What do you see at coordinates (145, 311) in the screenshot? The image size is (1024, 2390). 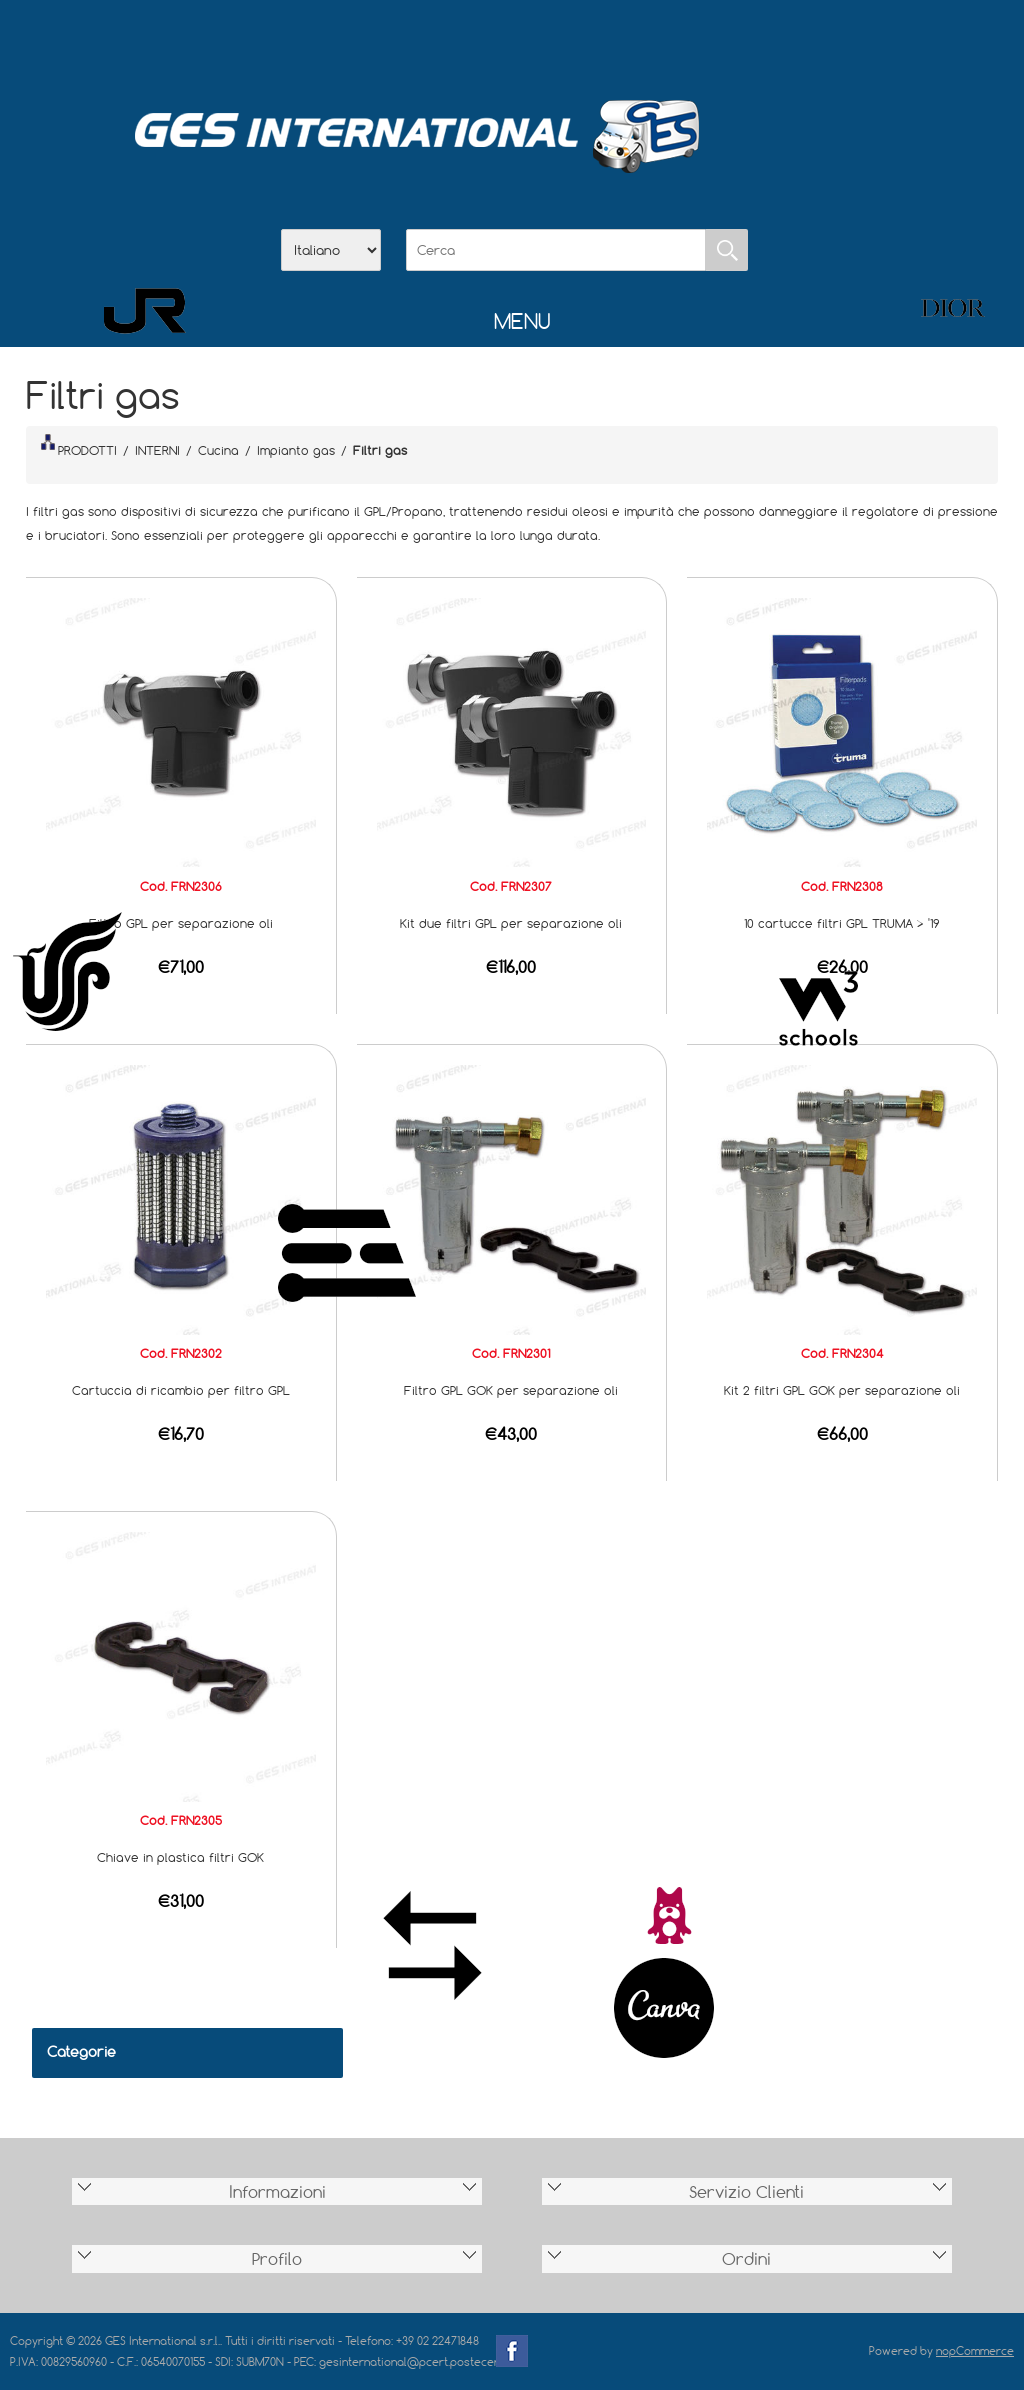 I see `JR Group company logo` at bounding box center [145, 311].